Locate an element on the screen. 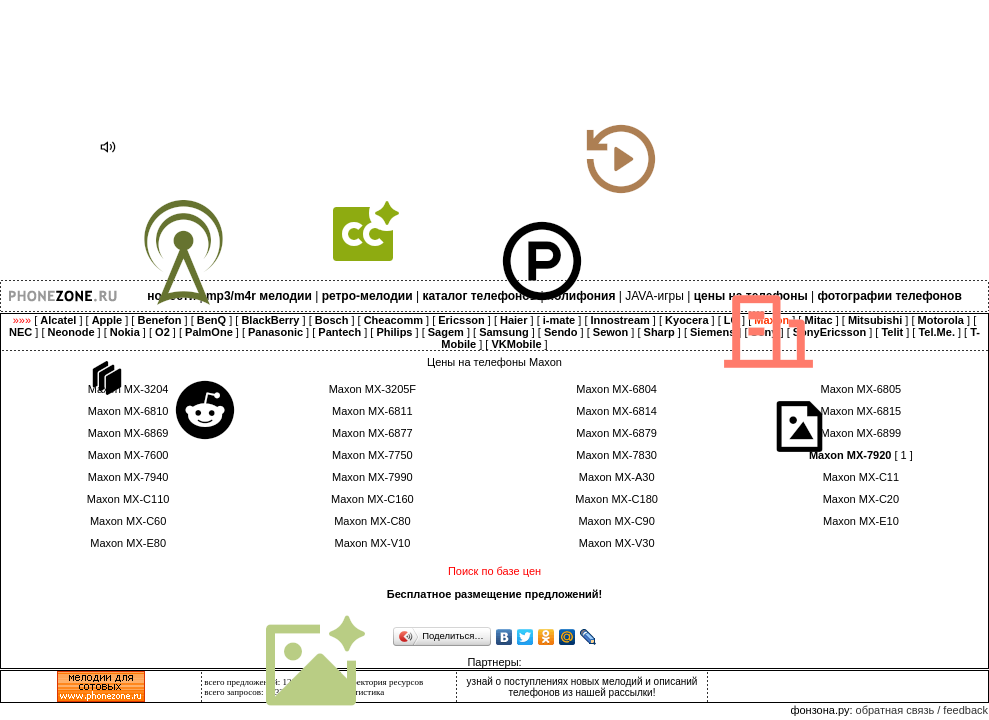 Image resolution: width=989 pixels, height=720 pixels. open the Reddit app is located at coordinates (205, 410).